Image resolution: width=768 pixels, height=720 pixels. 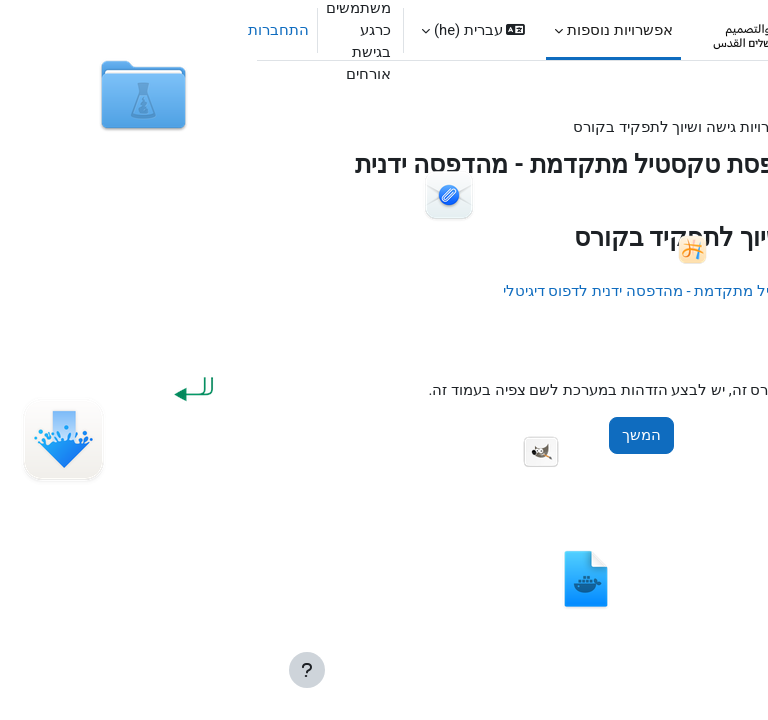 What do you see at coordinates (193, 389) in the screenshot?
I see `reply all to an email message` at bounding box center [193, 389].